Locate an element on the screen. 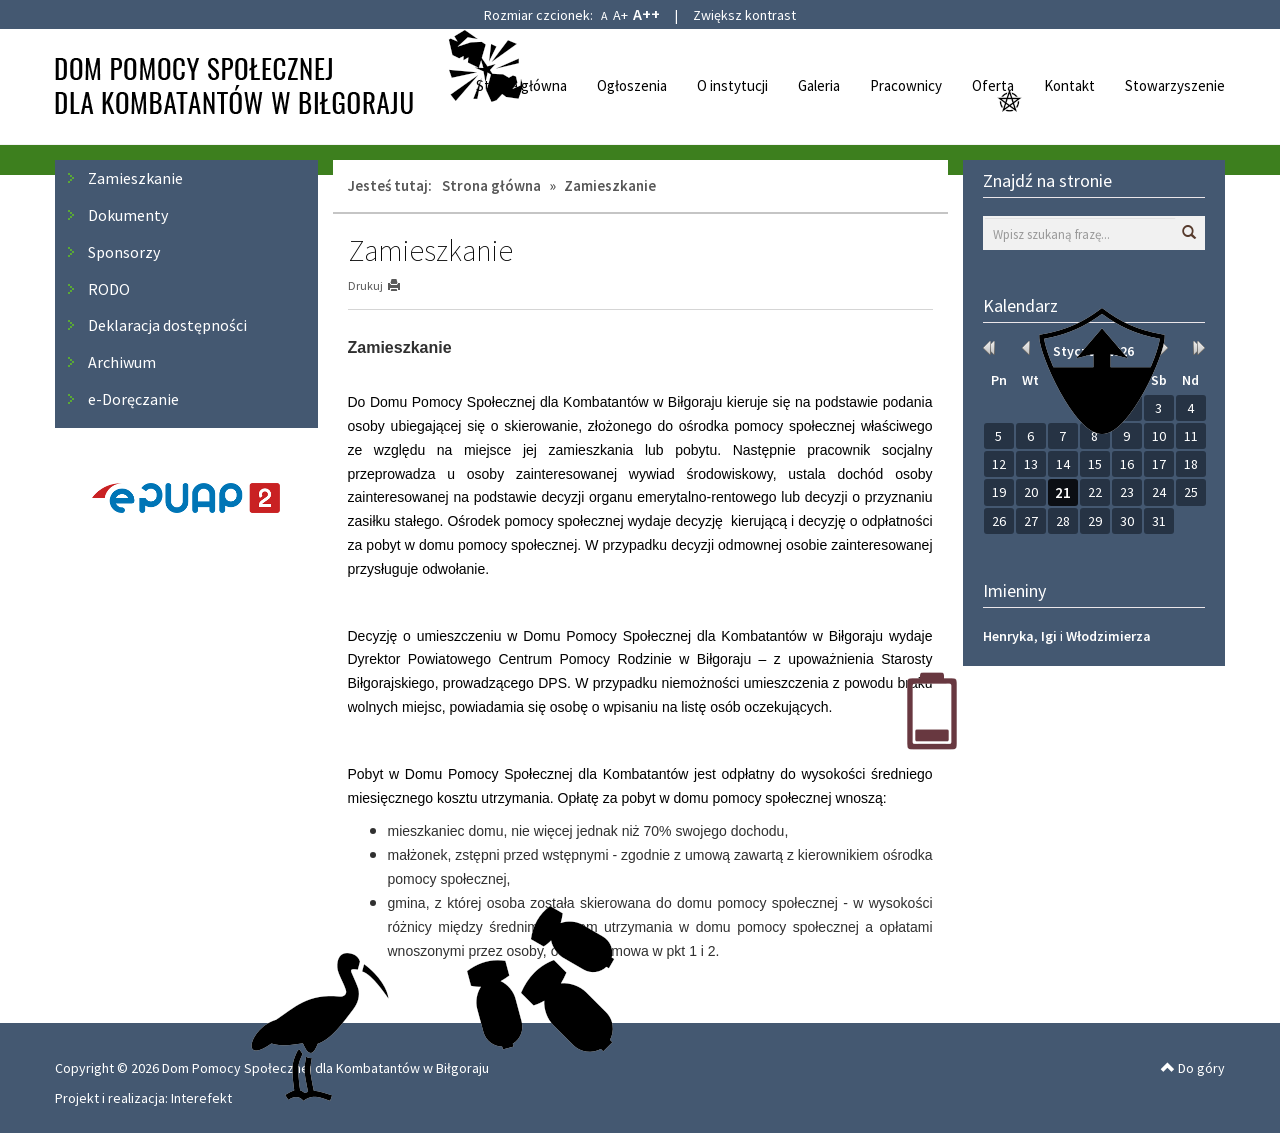 The image size is (1280, 1133). ibis bird icon for wildlife or nature category is located at coordinates (320, 1027).